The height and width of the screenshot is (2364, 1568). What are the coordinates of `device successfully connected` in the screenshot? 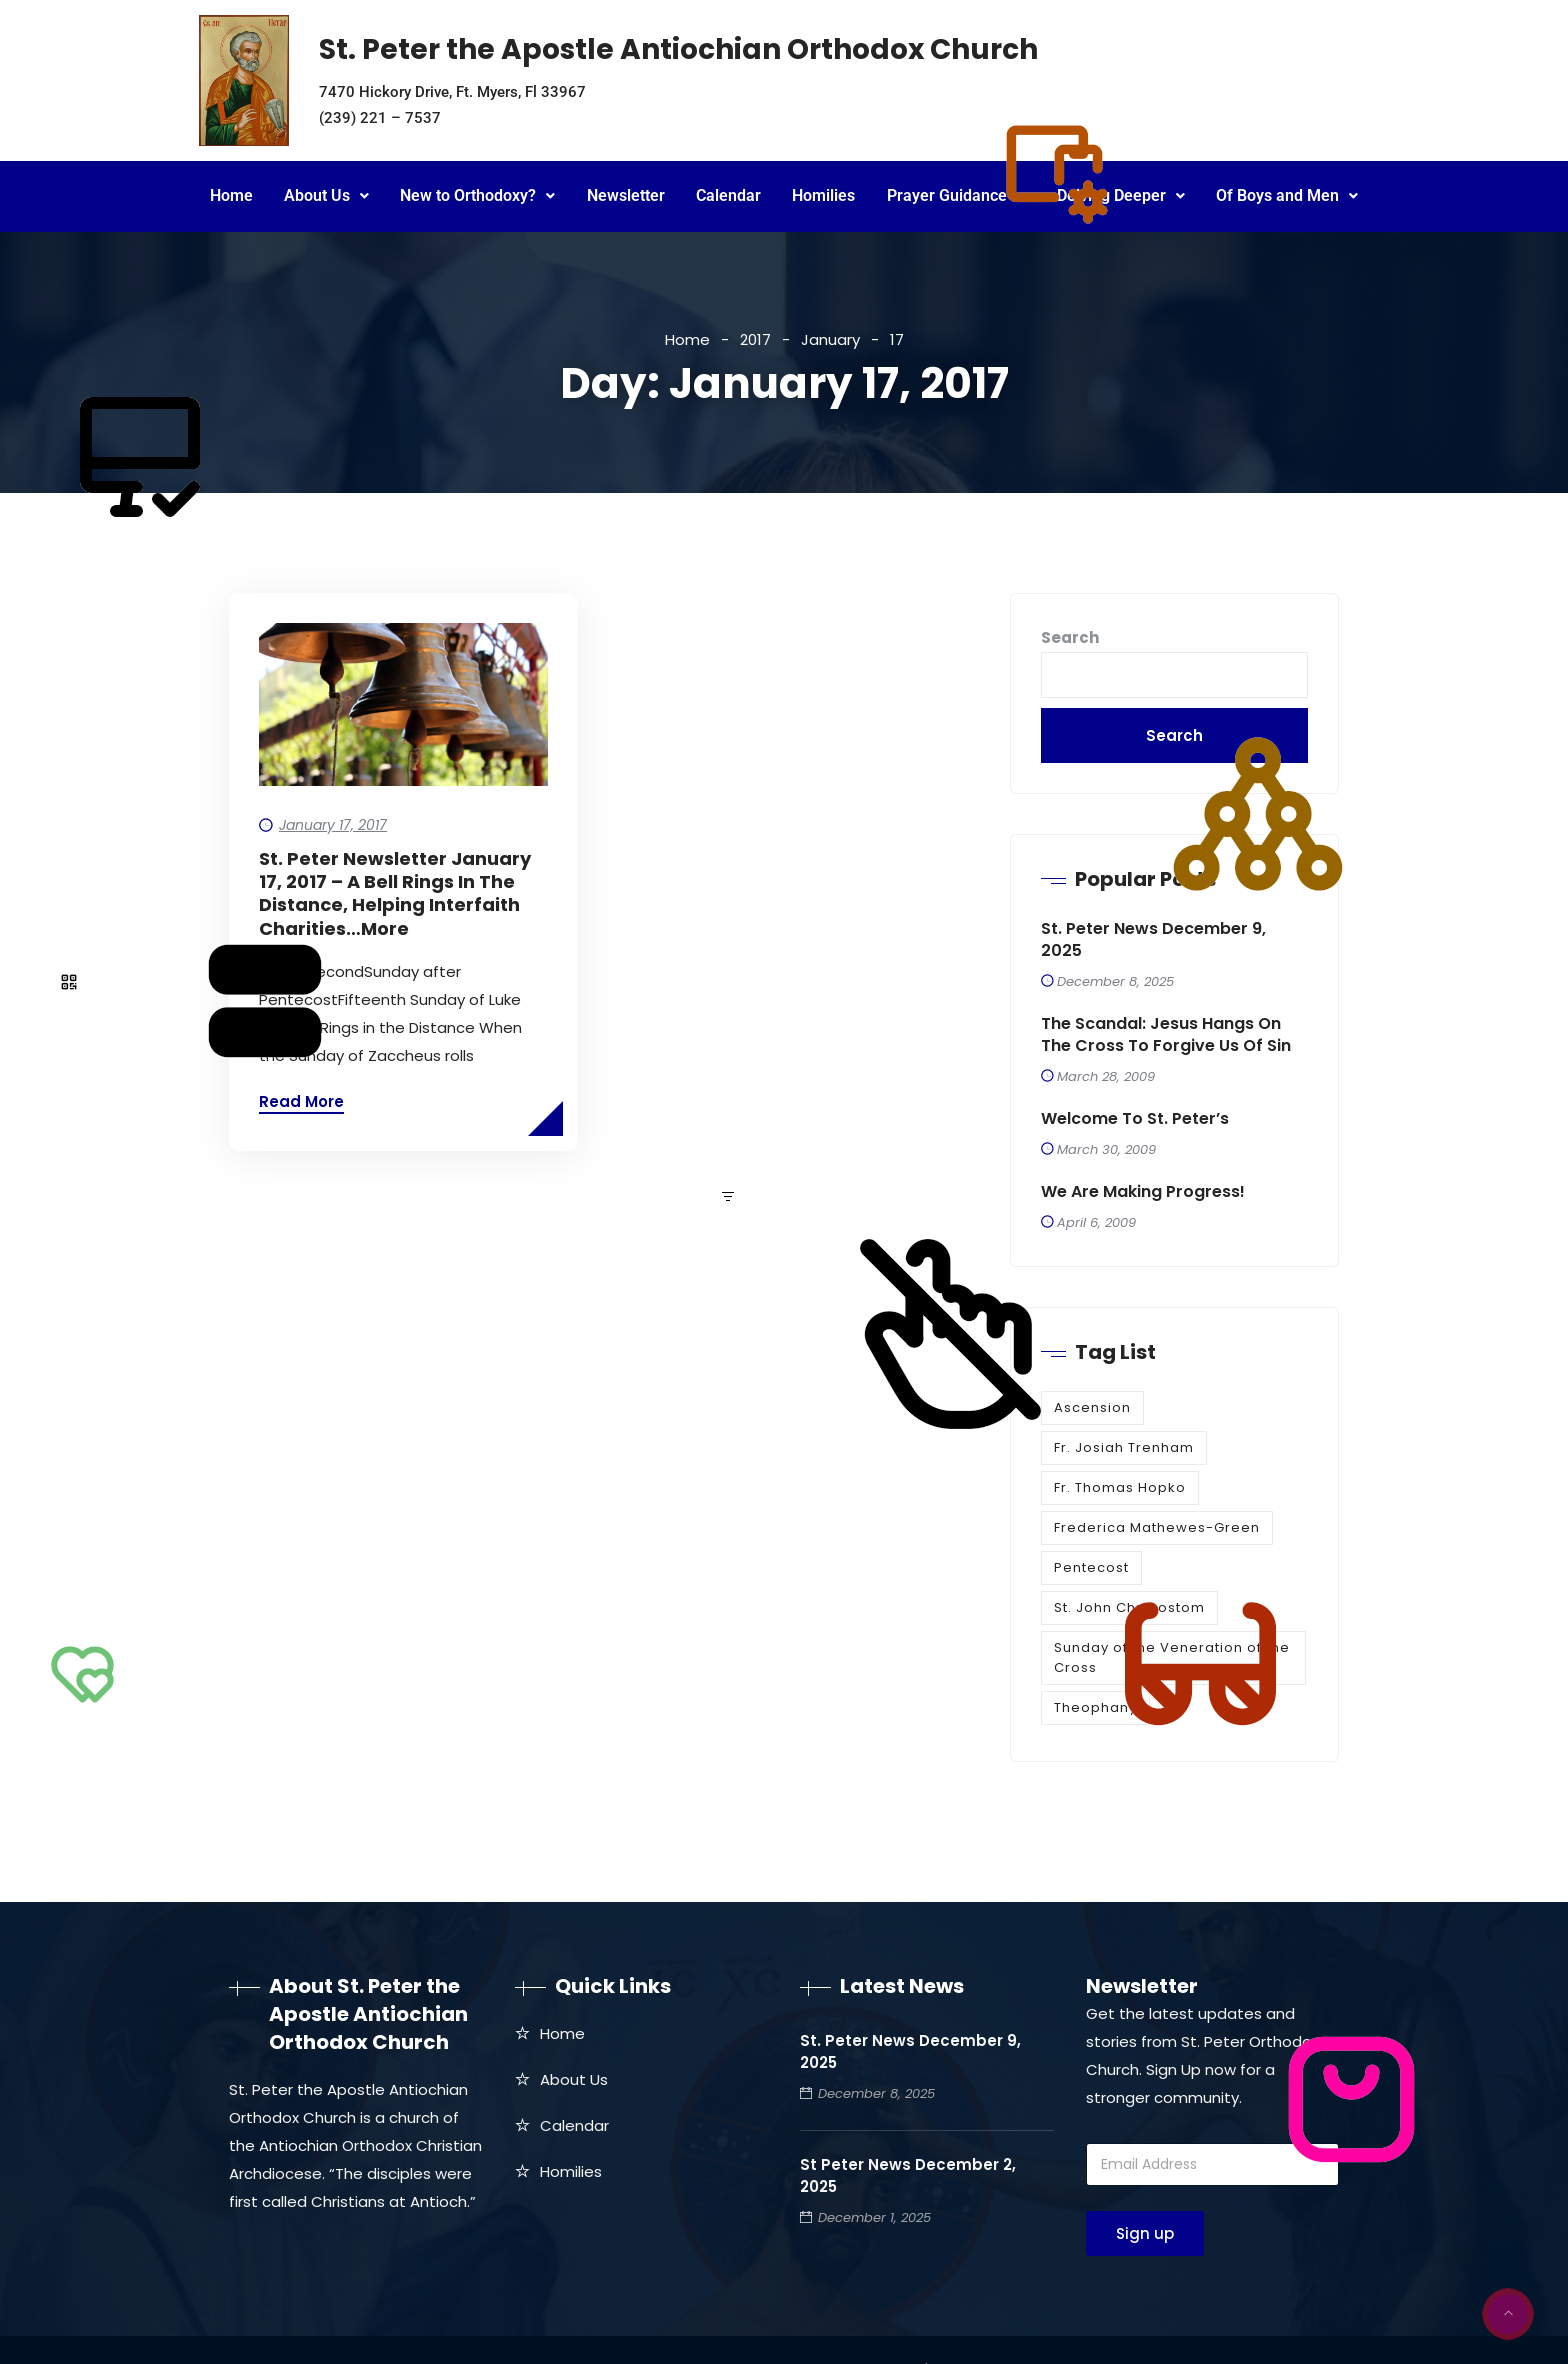 It's located at (140, 457).